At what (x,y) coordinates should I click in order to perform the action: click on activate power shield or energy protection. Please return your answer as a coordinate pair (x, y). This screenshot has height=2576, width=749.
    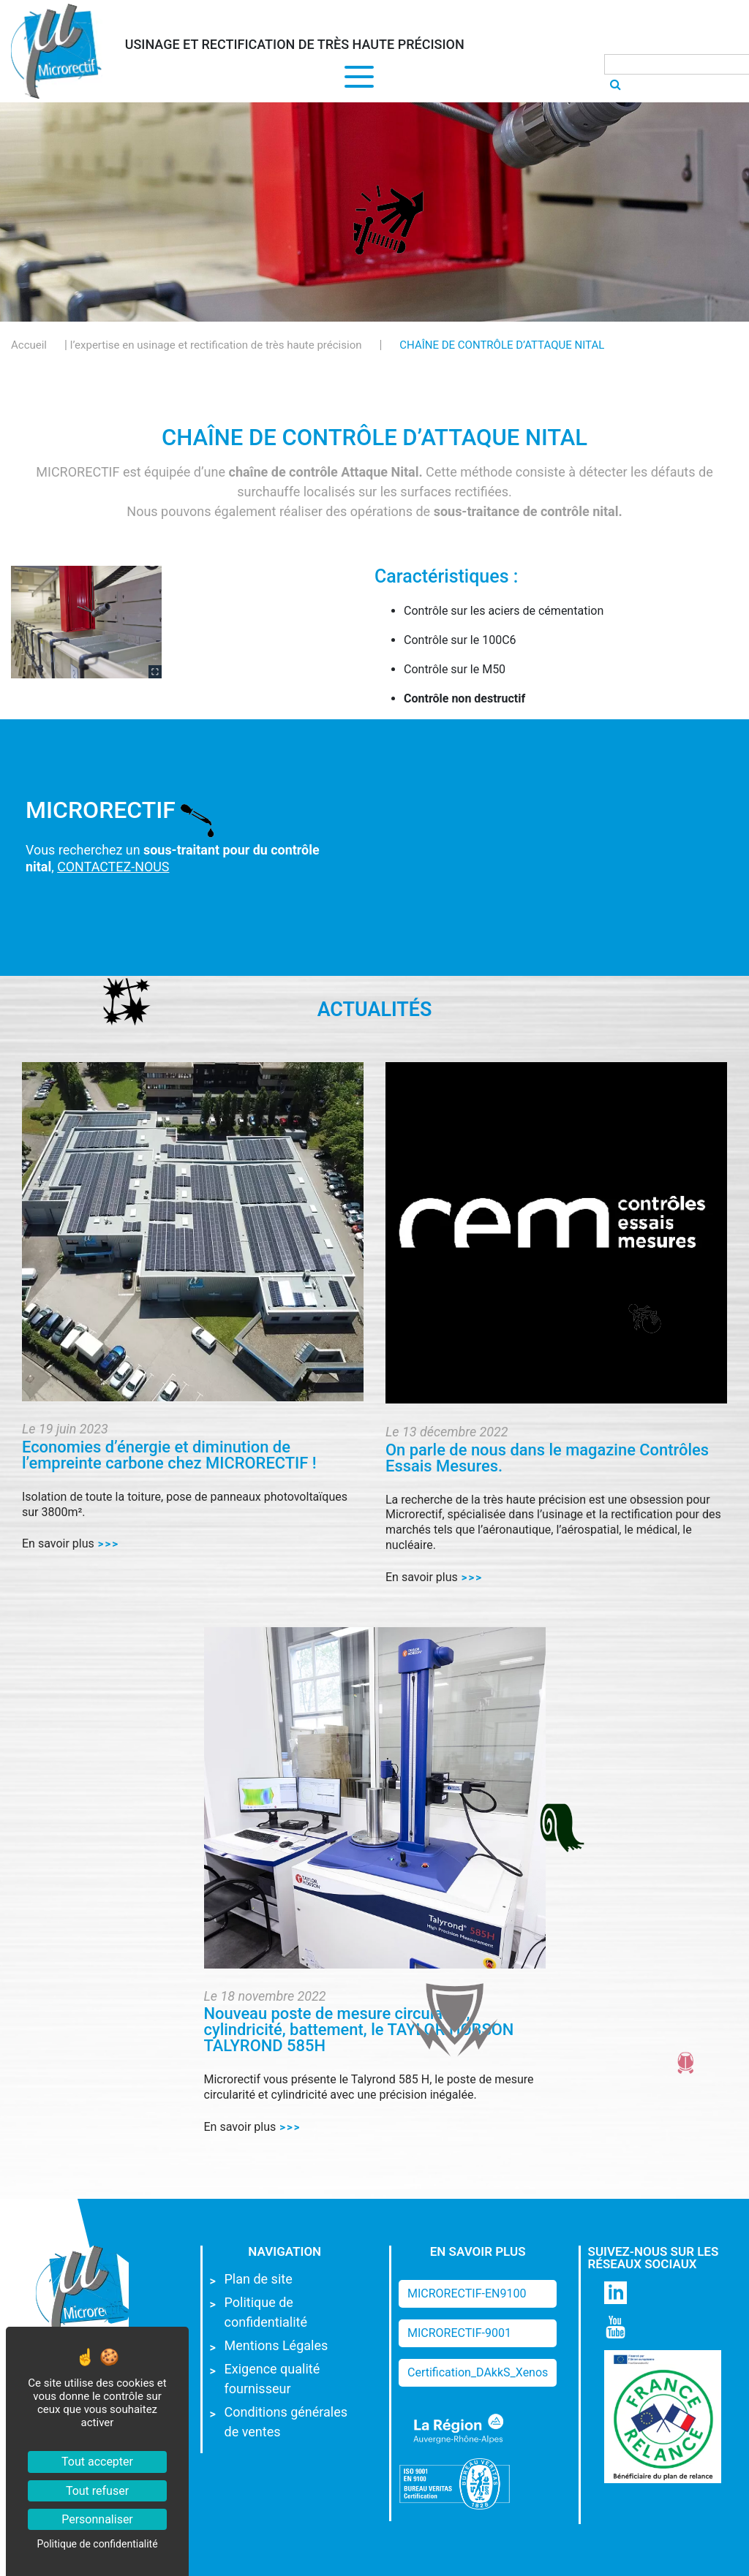
    Looking at the image, I should click on (454, 2017).